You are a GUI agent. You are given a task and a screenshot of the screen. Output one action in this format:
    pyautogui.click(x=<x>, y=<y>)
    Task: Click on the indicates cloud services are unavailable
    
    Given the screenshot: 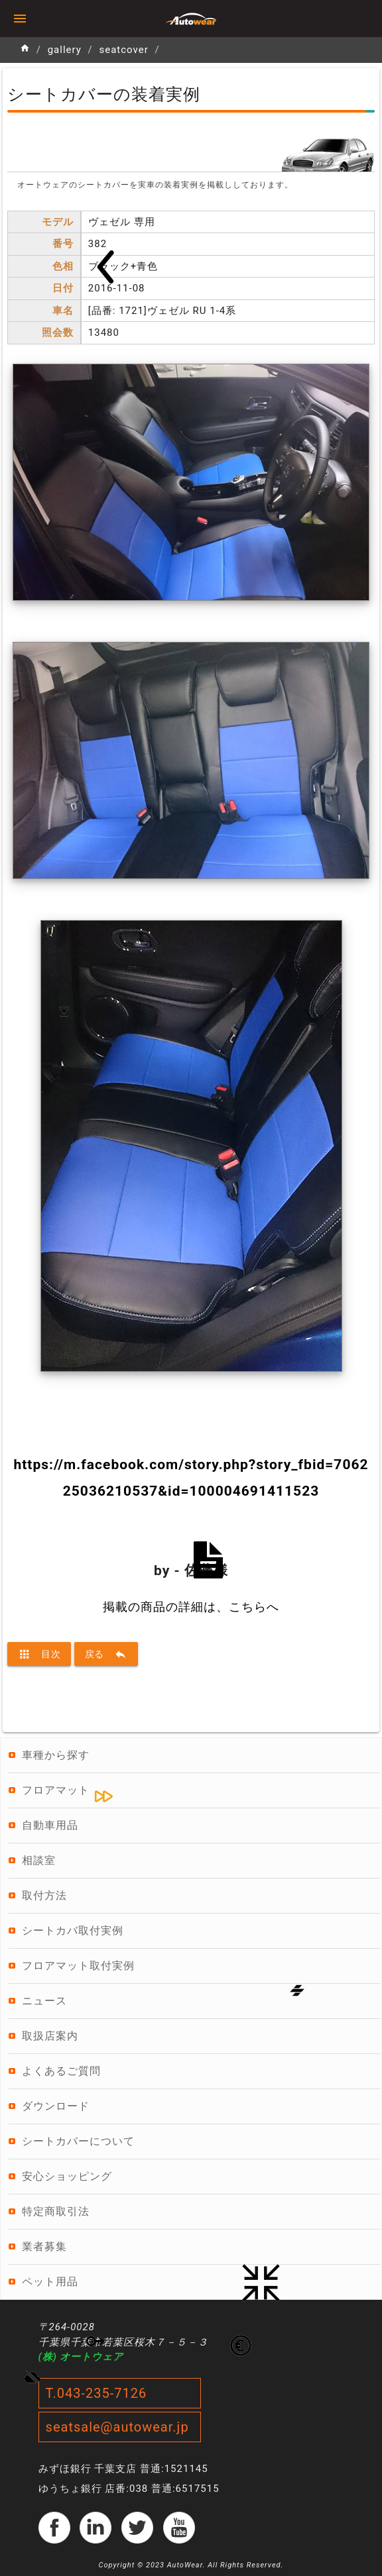 What is the action you would take?
    pyautogui.click(x=32, y=2377)
    